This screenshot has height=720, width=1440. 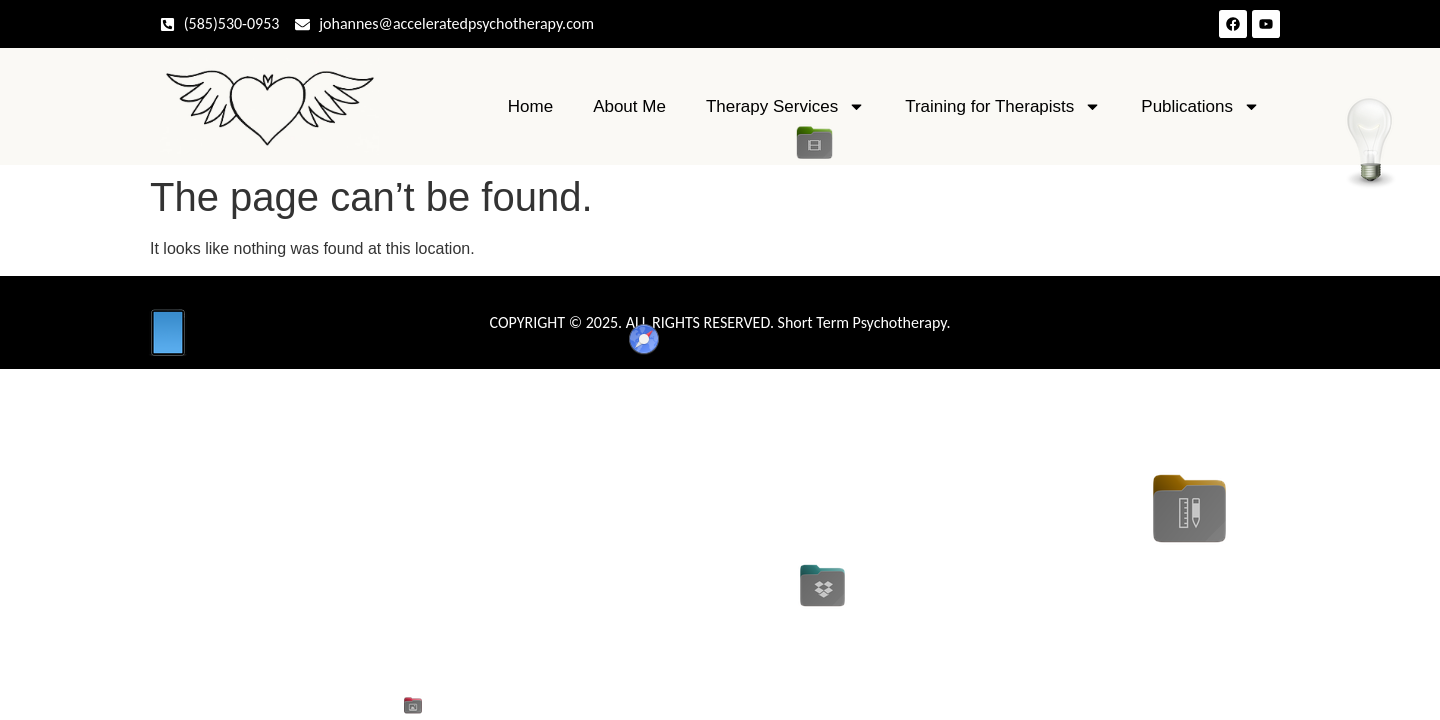 What do you see at coordinates (822, 585) in the screenshot?
I see `open your Dropbox synced folder` at bounding box center [822, 585].